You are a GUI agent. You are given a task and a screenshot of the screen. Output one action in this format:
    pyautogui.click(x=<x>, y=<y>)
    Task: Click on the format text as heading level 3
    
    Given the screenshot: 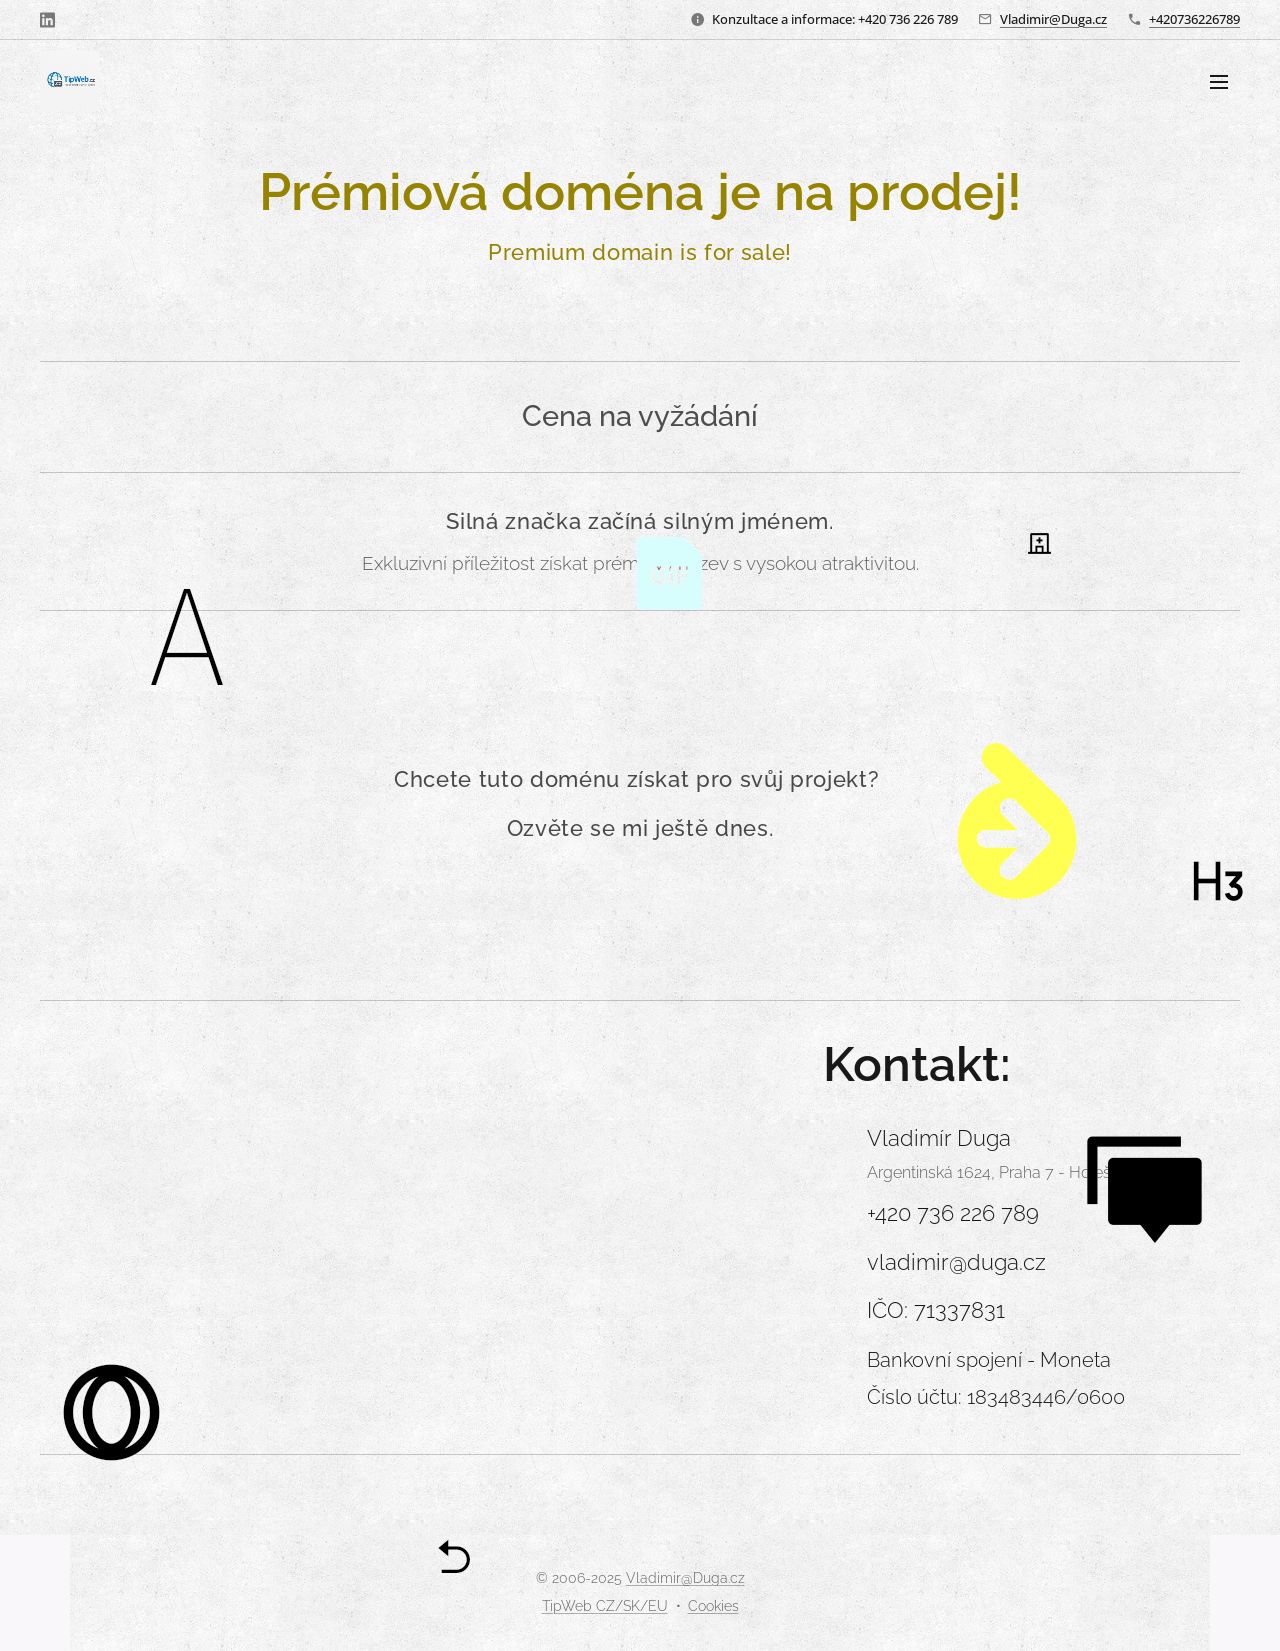 What is the action you would take?
    pyautogui.click(x=1218, y=881)
    